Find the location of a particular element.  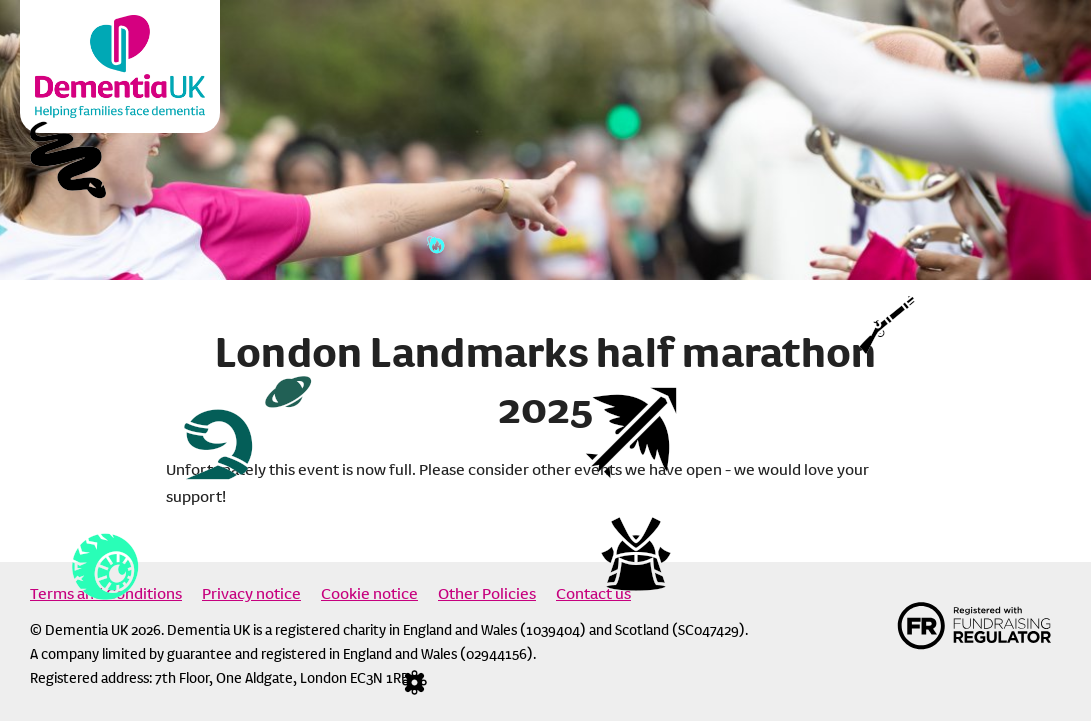

view or toggle visibility settings is located at coordinates (105, 567).